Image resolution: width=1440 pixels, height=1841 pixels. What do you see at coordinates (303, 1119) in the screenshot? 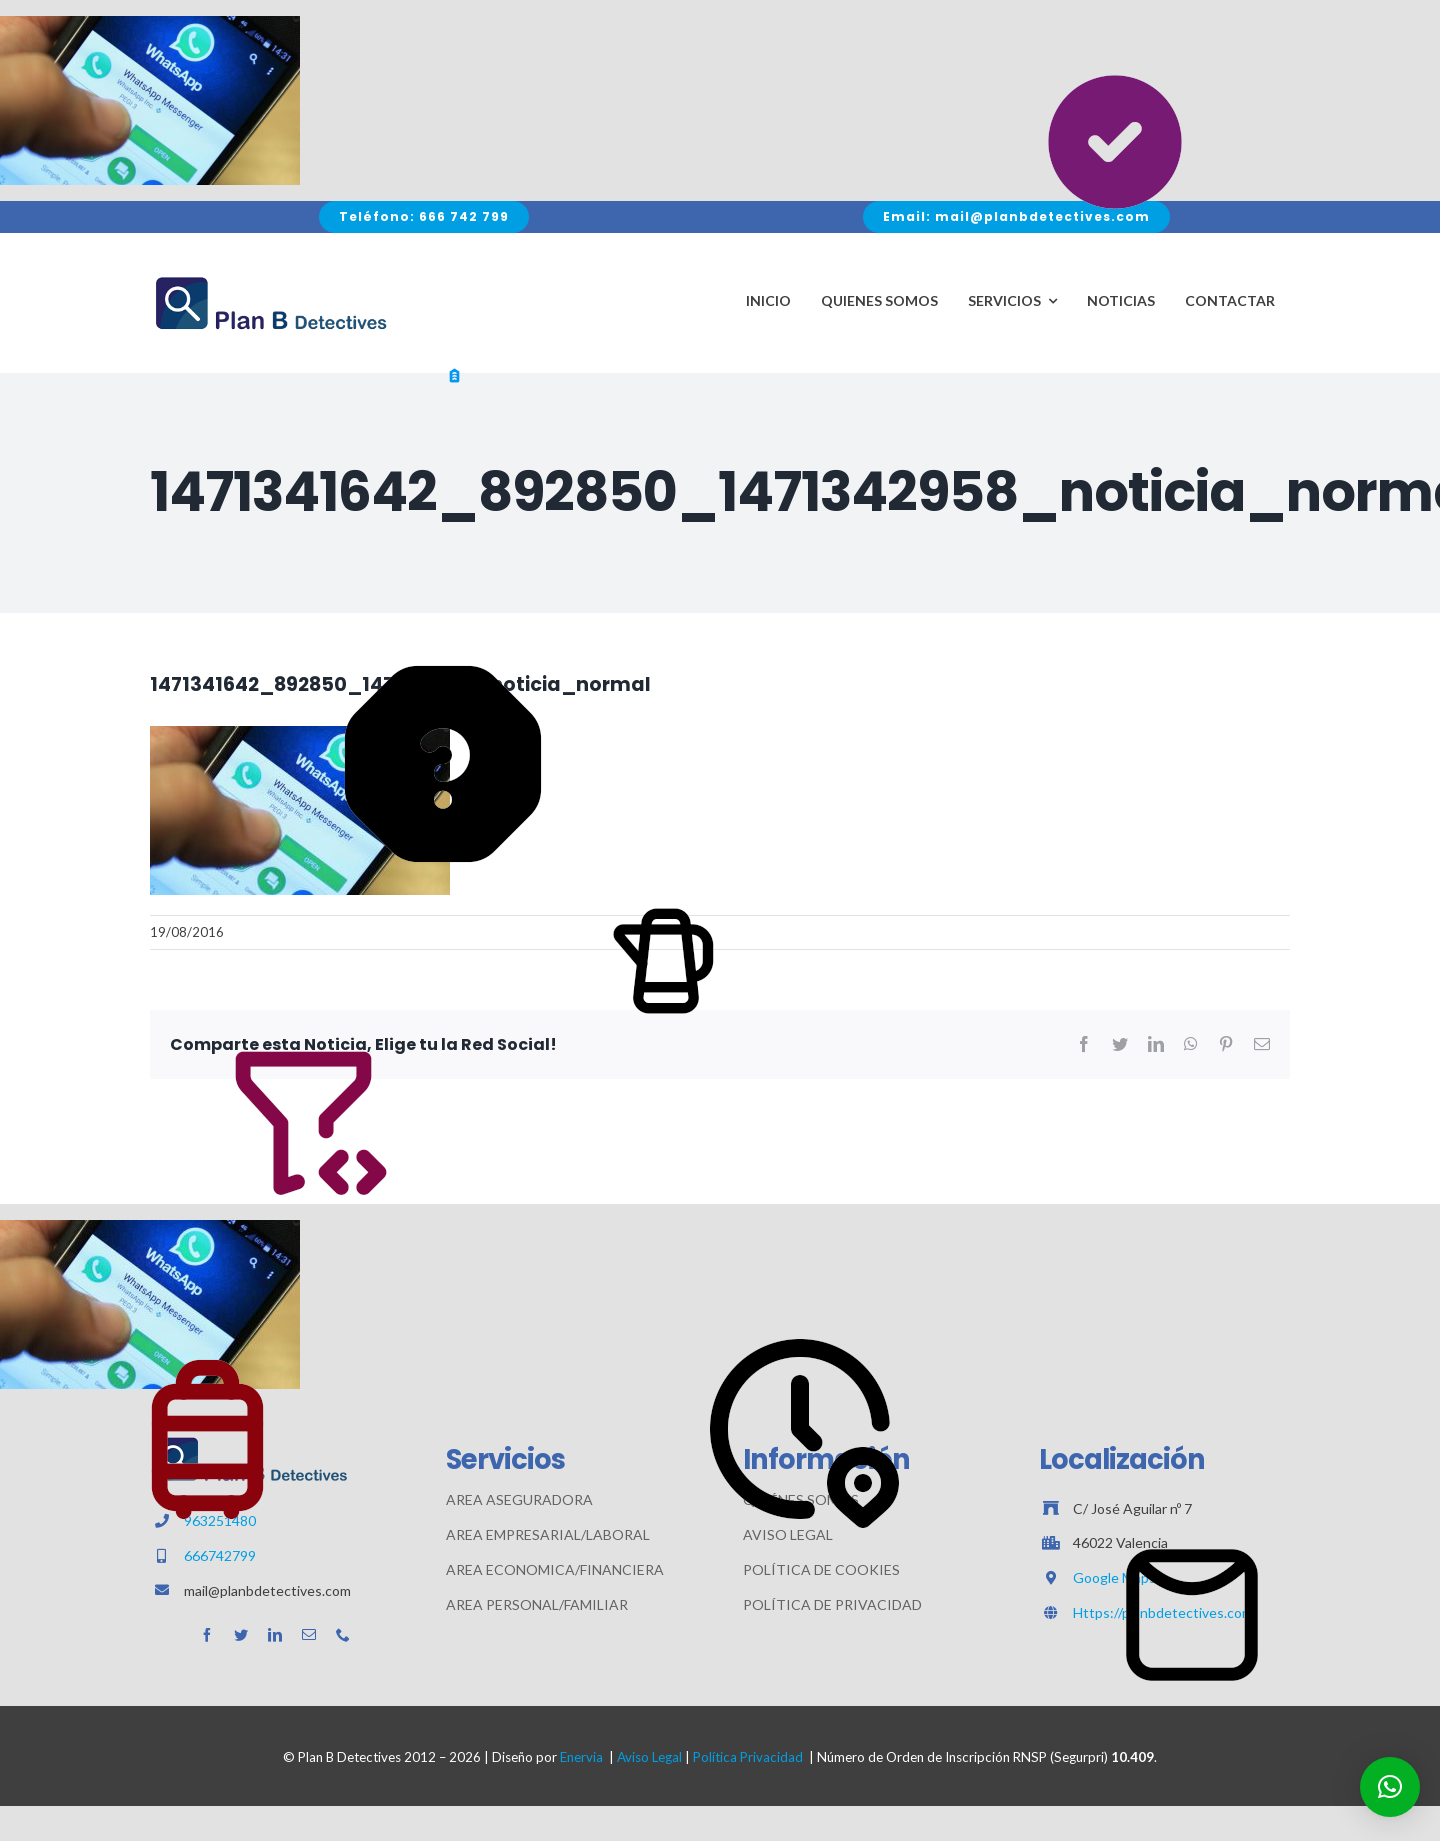
I see `filter results using code or custom query` at bounding box center [303, 1119].